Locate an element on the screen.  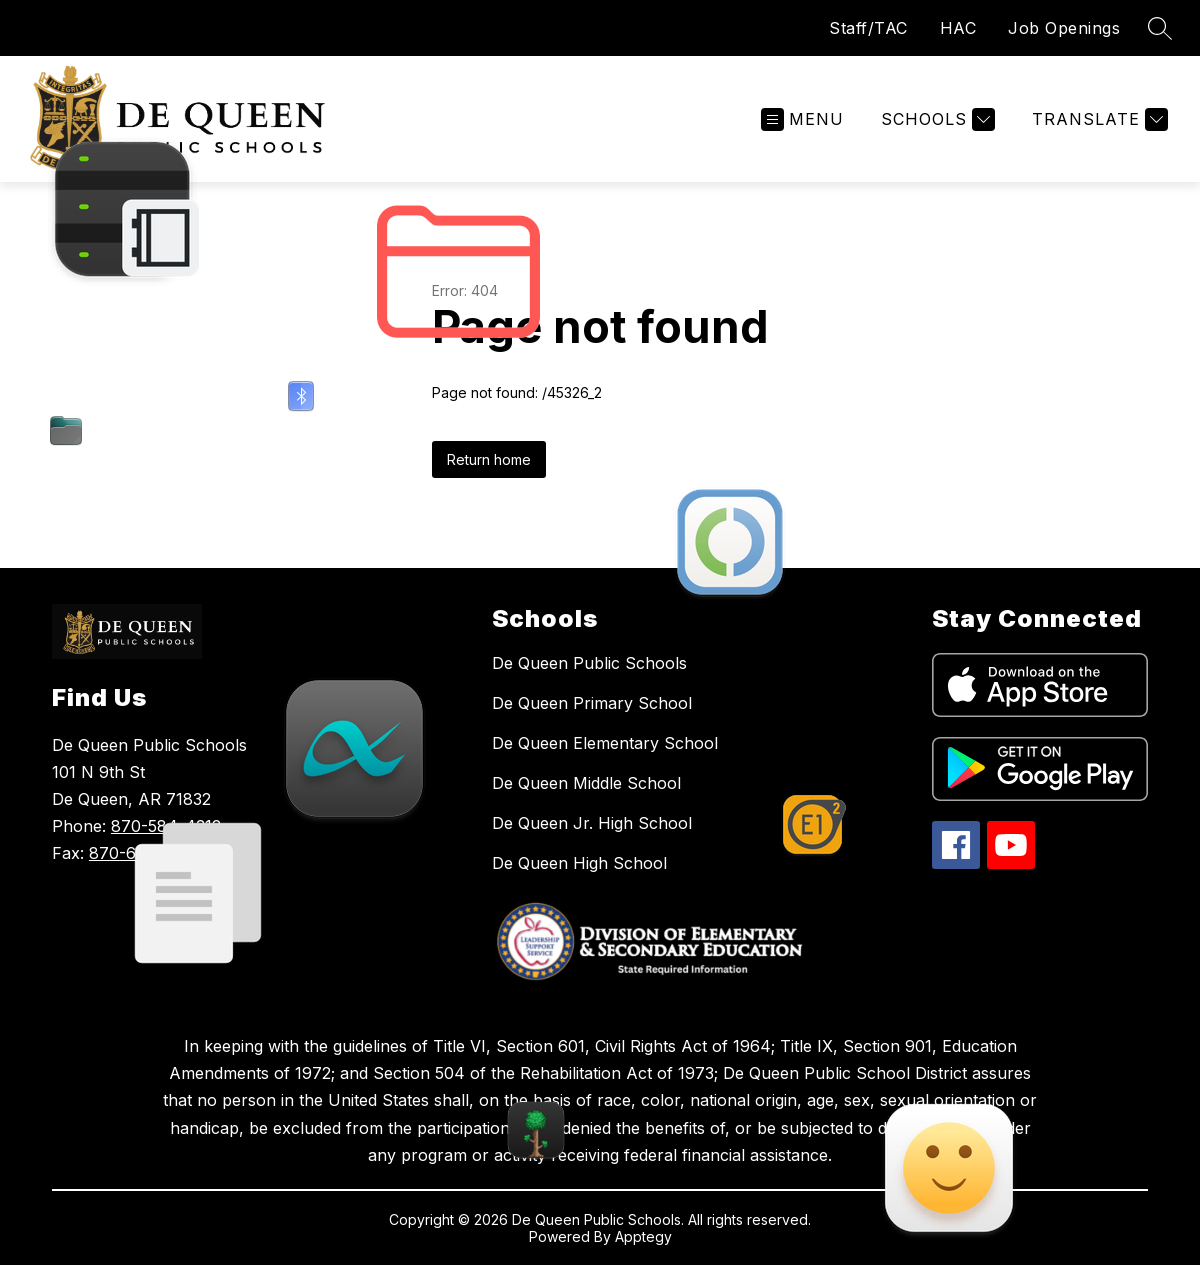
indicates a valid drop target for moving files into this folder is located at coordinates (66, 430).